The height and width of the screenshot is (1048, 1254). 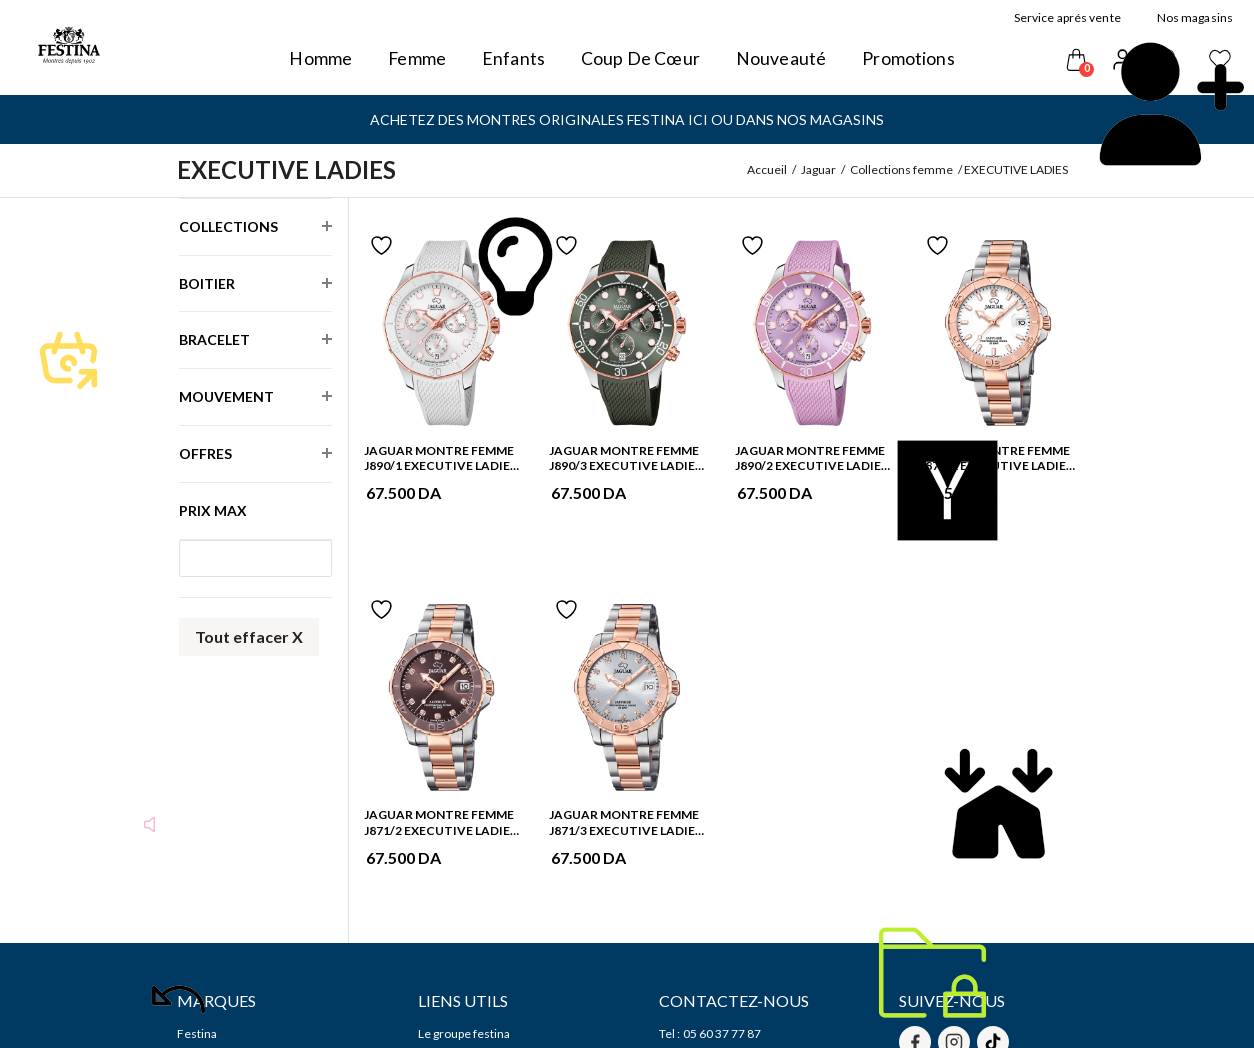 I want to click on add a new user or contact, so click(x=1166, y=103).